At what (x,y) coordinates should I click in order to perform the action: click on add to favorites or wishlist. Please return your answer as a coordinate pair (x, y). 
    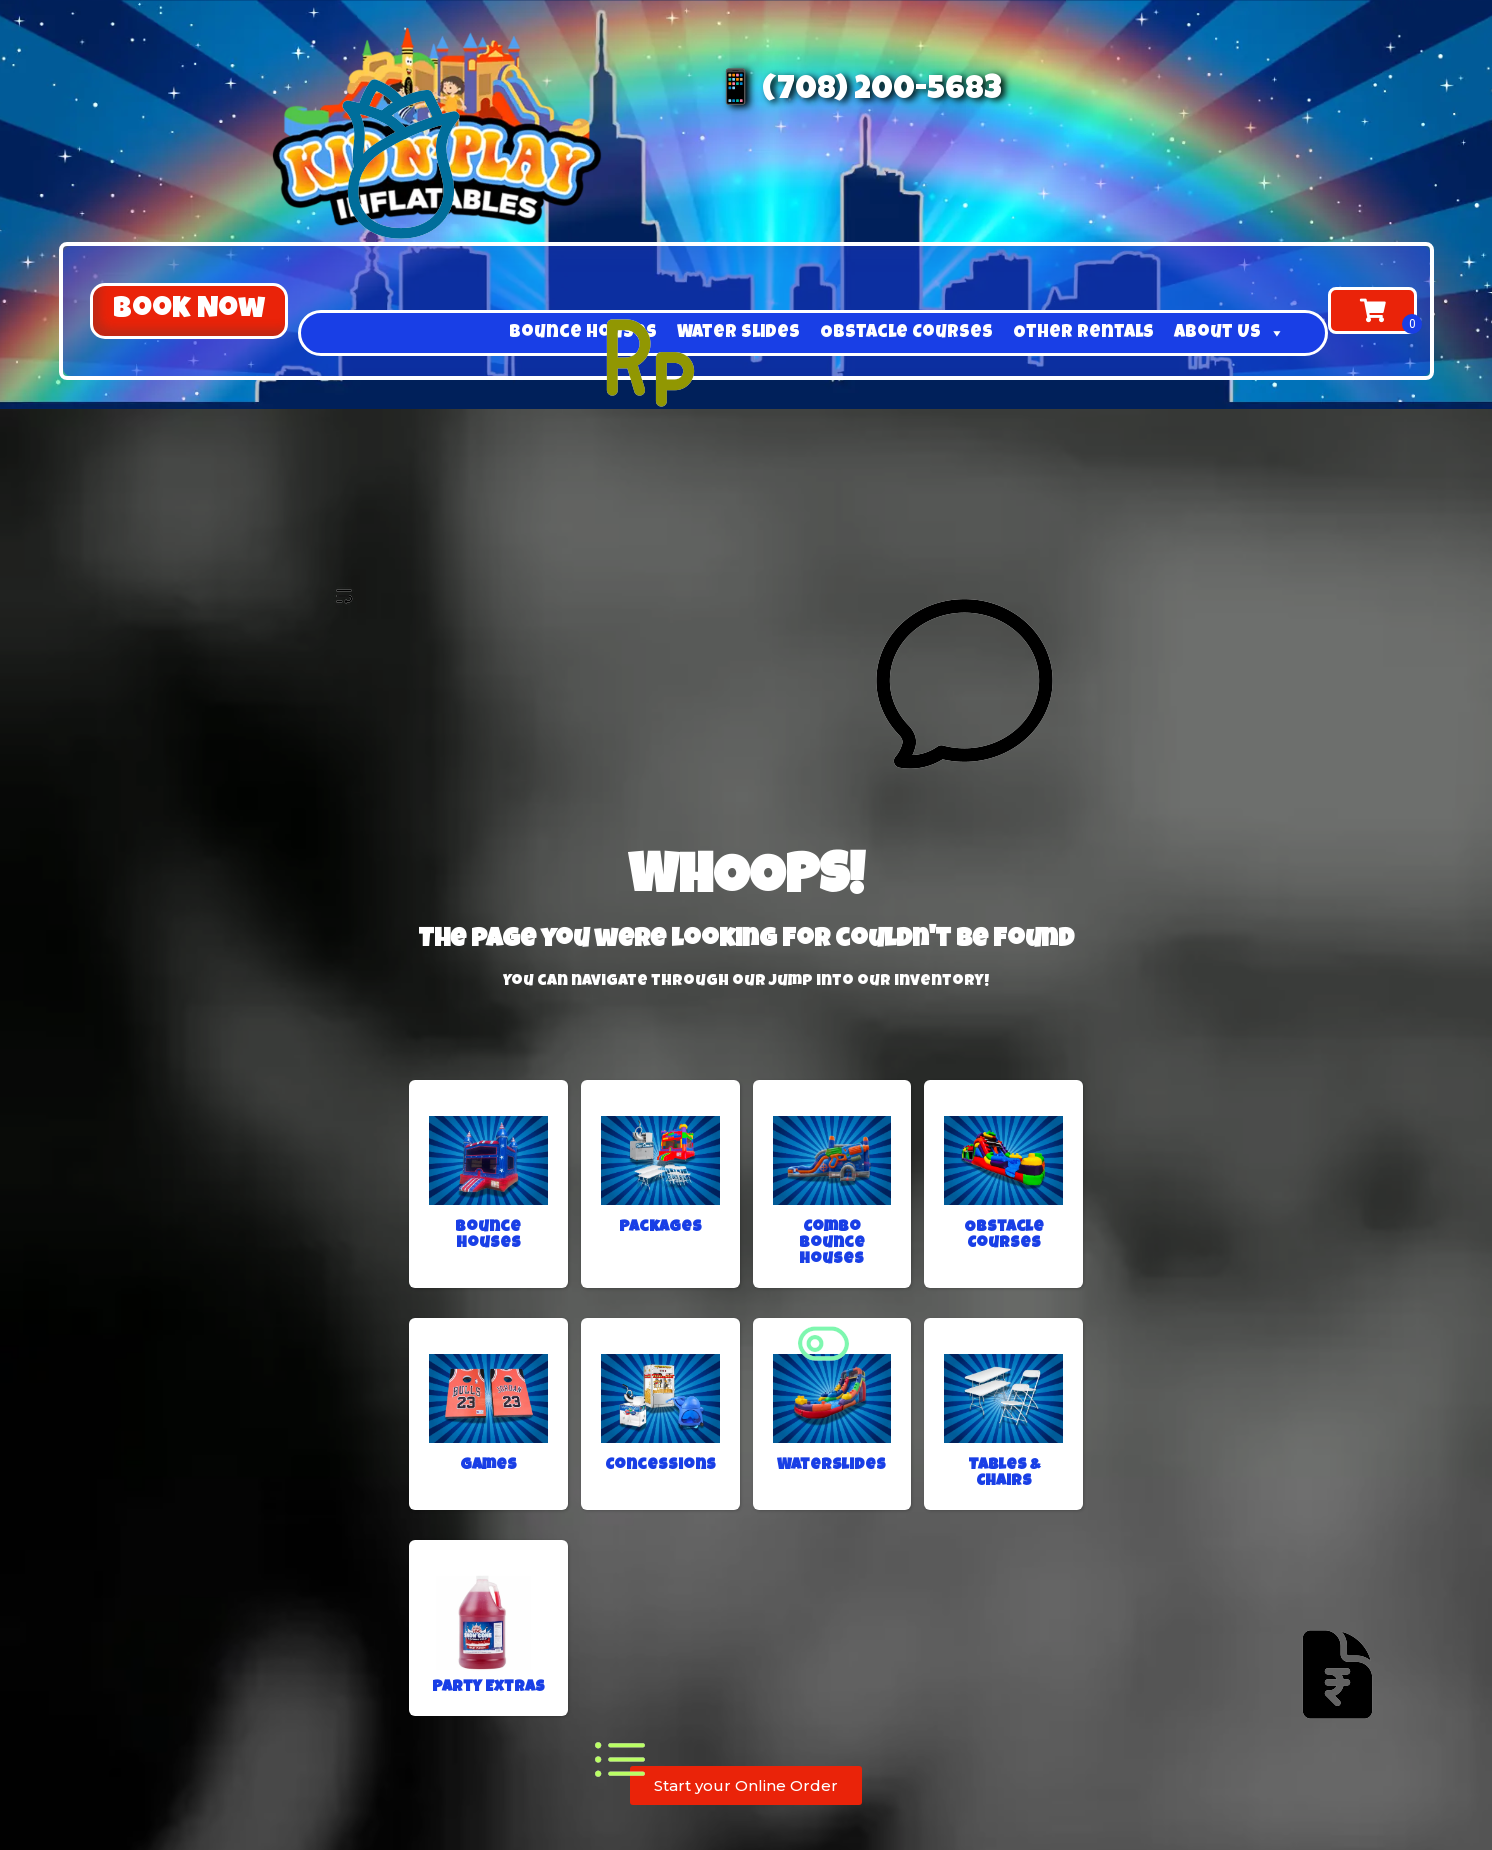
    Looking at the image, I should click on (401, 159).